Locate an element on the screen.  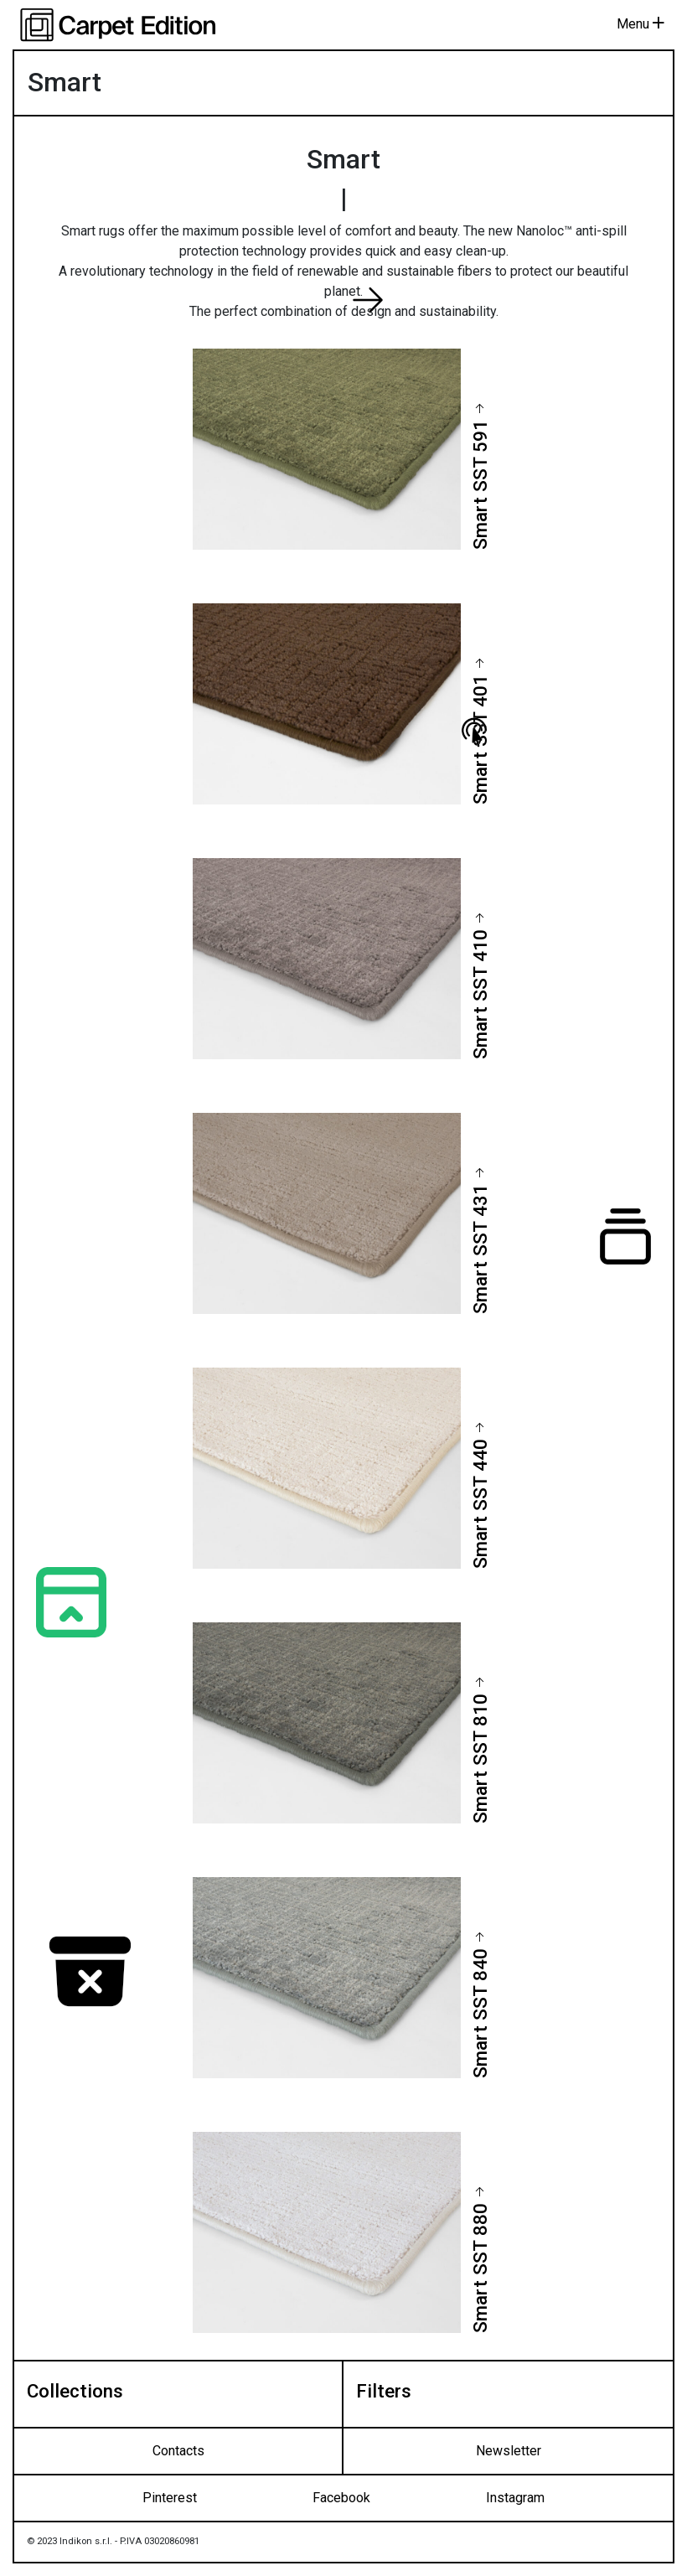
view stacked cards or layers is located at coordinates (625, 1236).